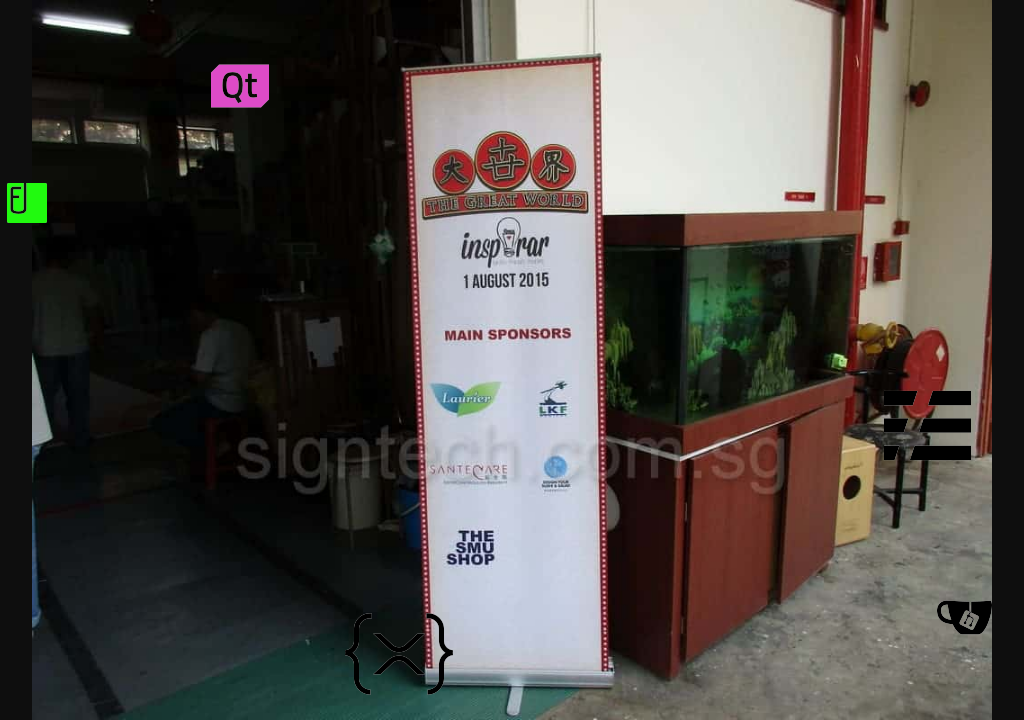 This screenshot has width=1024, height=720. What do you see at coordinates (927, 425) in the screenshot?
I see `serverless framework logo` at bounding box center [927, 425].